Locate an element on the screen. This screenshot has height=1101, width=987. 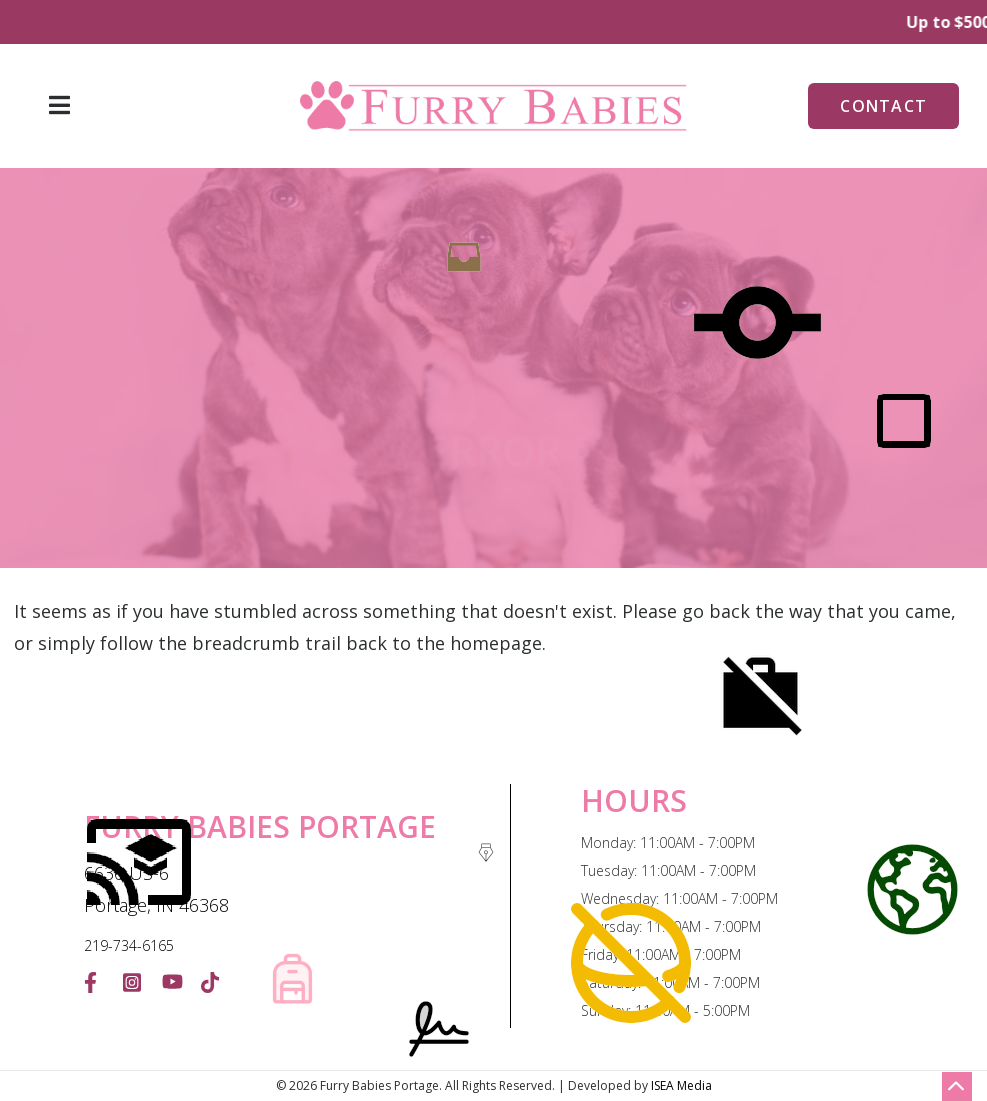
switch to global or worldwide view is located at coordinates (912, 889).